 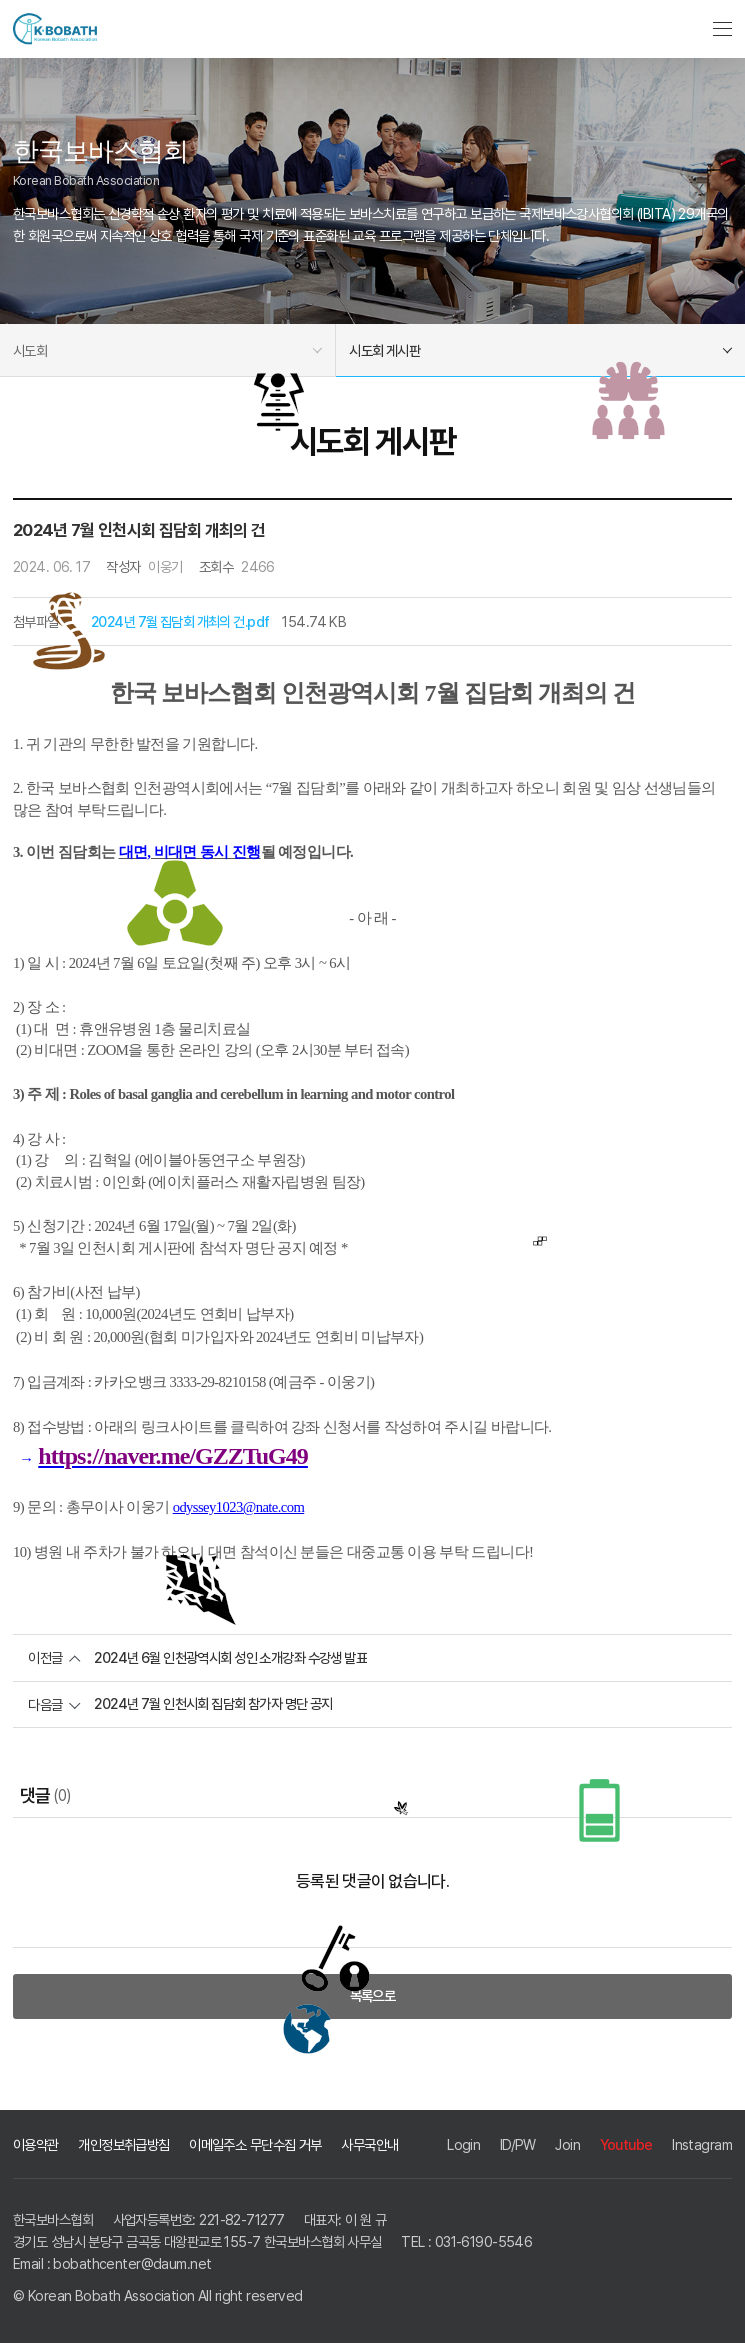 I want to click on cobra or snake character icon in a game interface, so click(x=69, y=631).